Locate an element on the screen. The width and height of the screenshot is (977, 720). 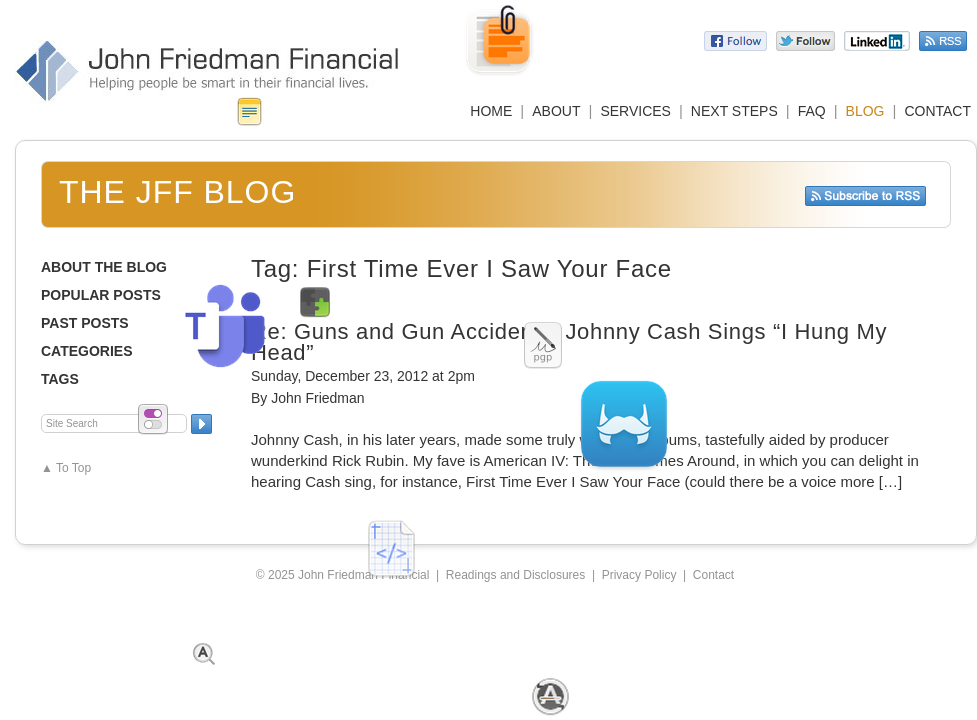
open pdf metadata editor app is located at coordinates (498, 41).